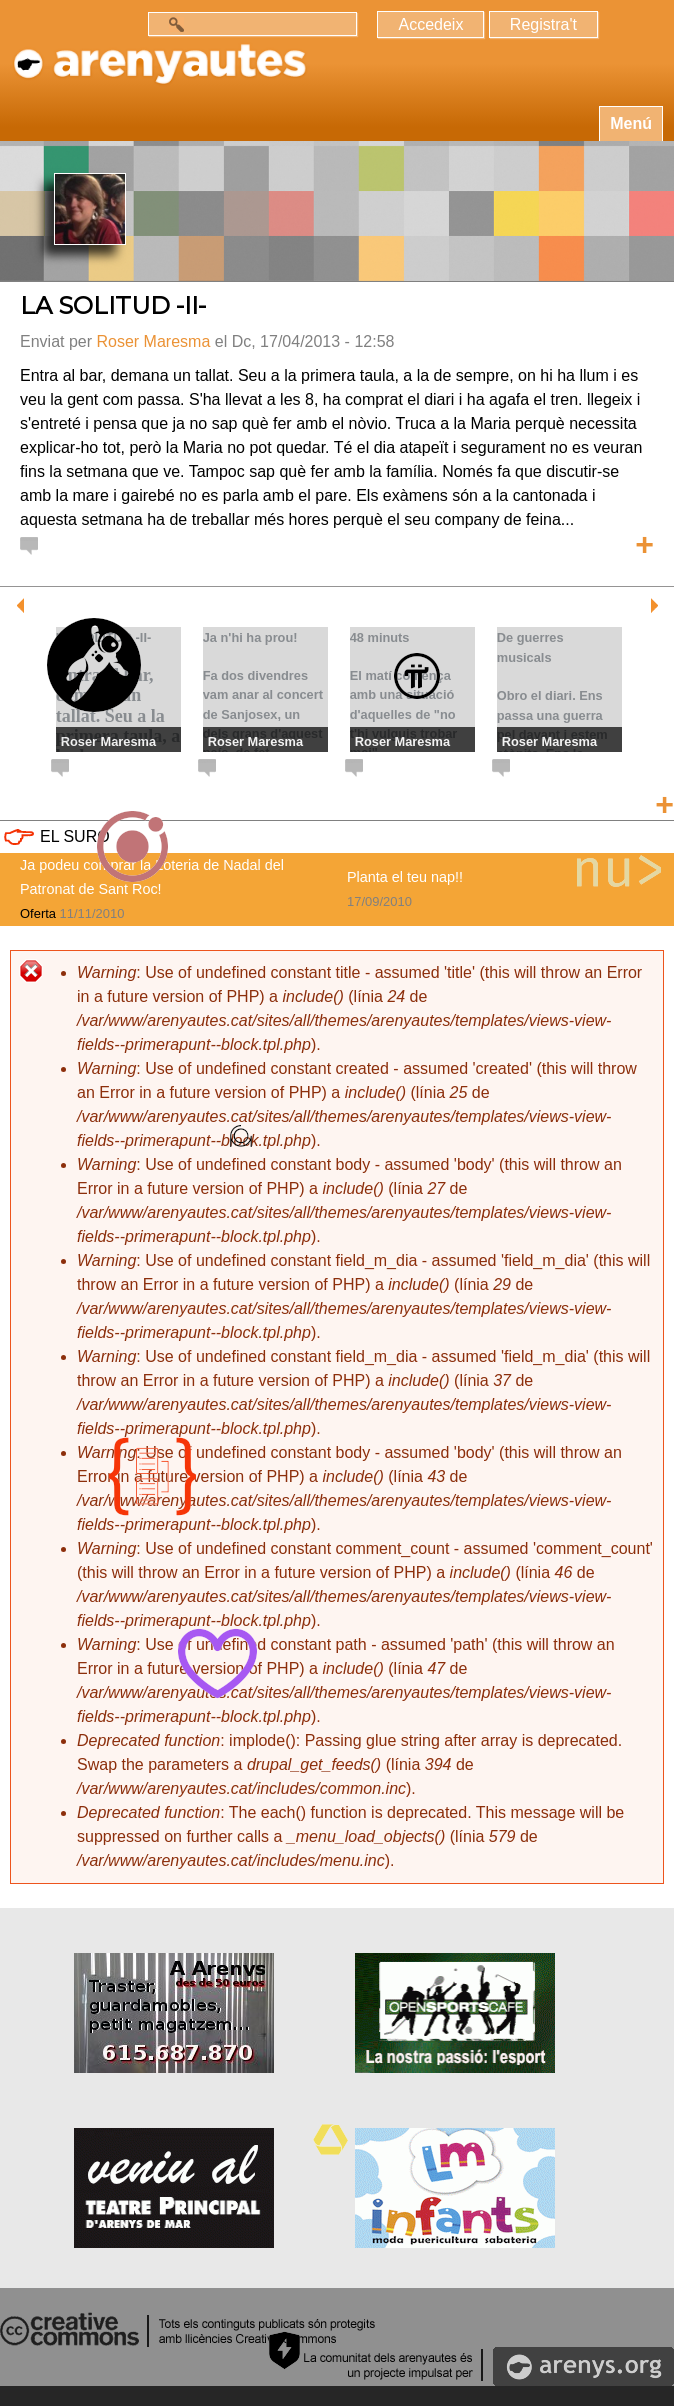 This screenshot has width=674, height=2406. I want to click on nushell application logo, so click(619, 871).